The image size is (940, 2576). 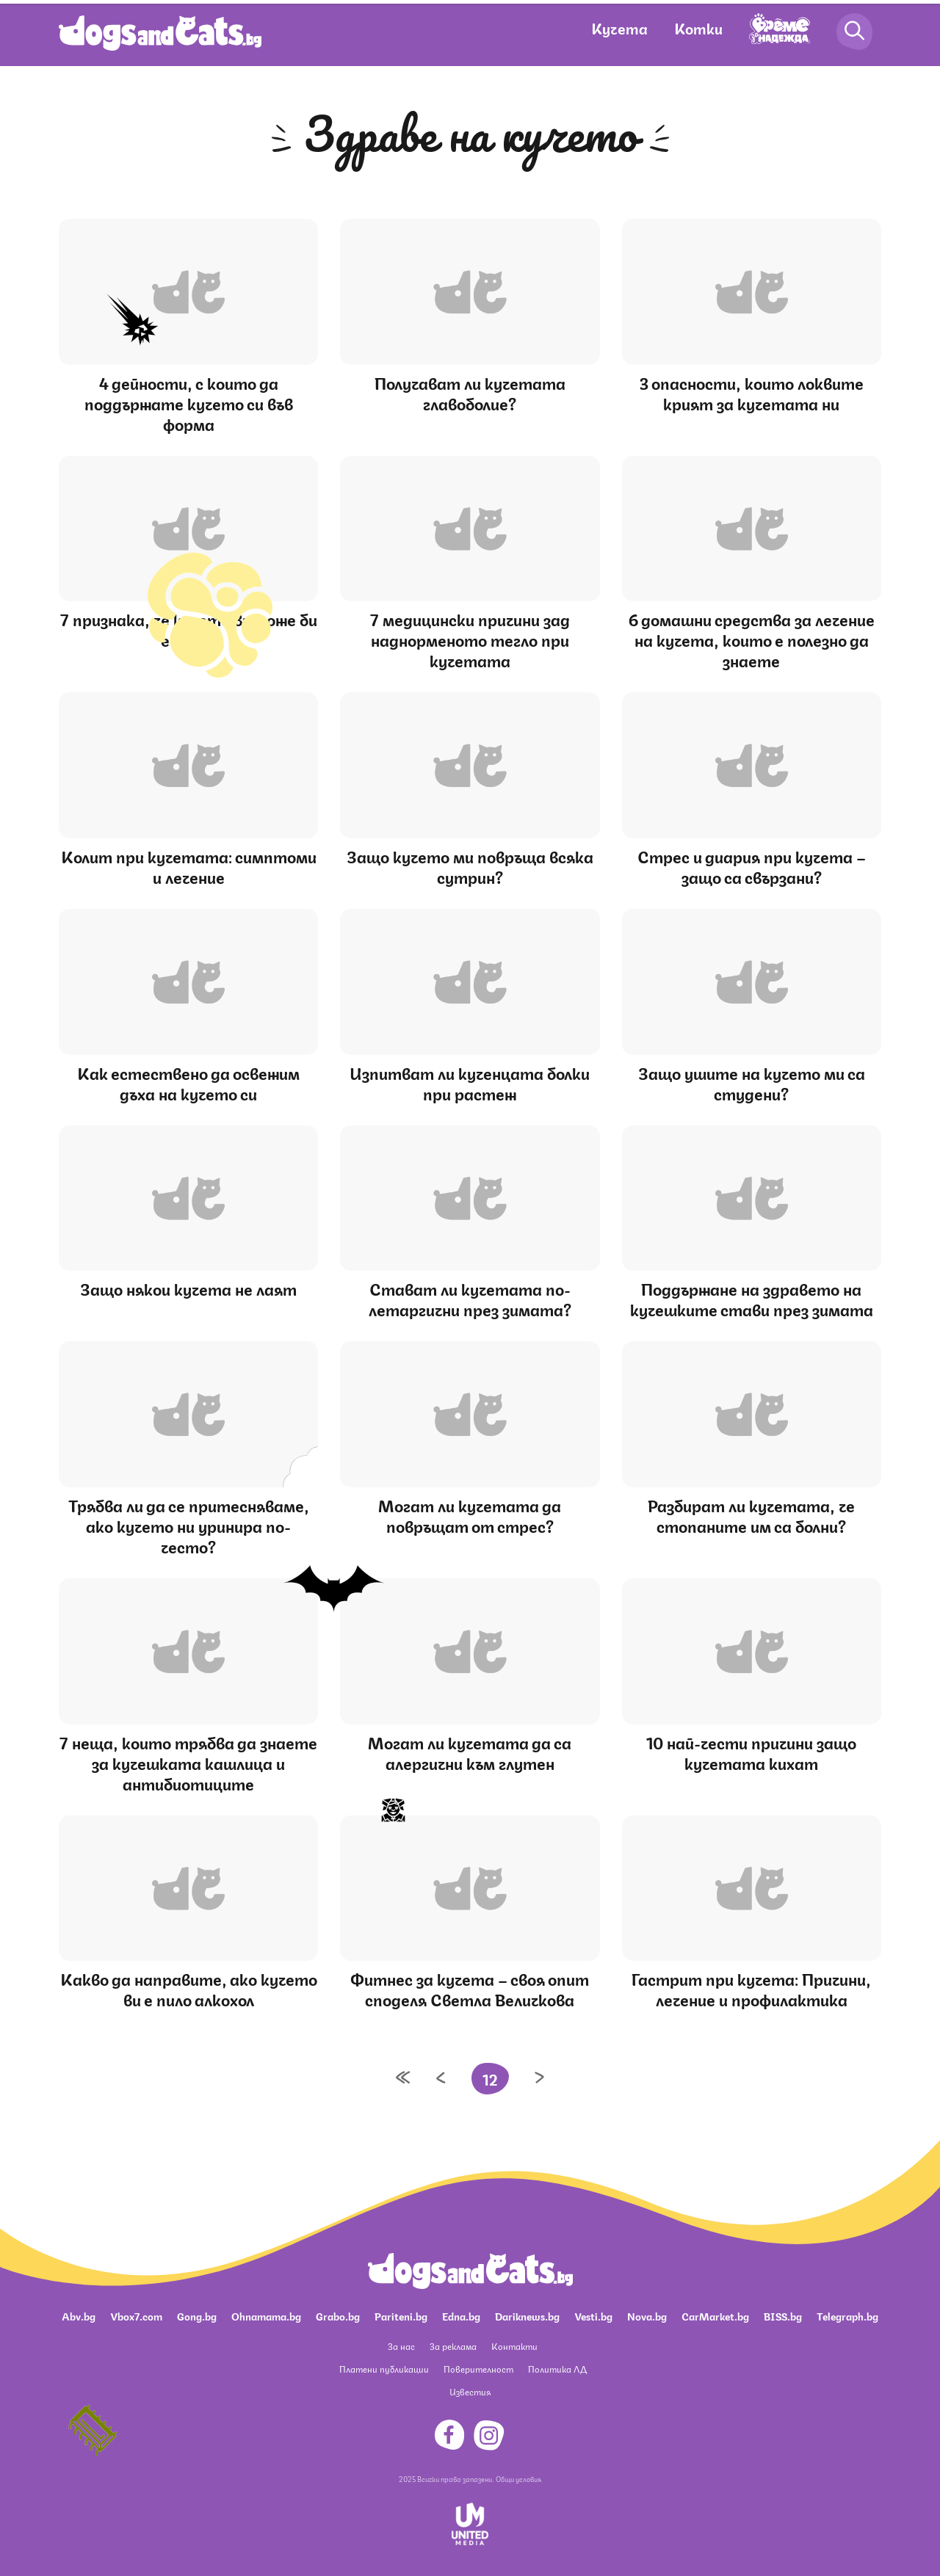 What do you see at coordinates (393, 1810) in the screenshot?
I see `select nun character or avatar` at bounding box center [393, 1810].